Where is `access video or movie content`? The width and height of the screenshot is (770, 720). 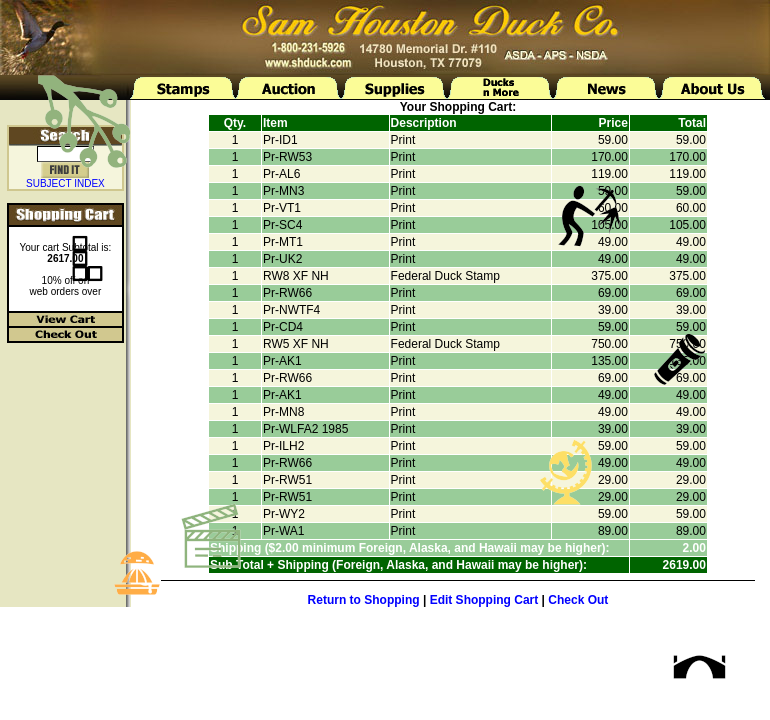
access video or movie content is located at coordinates (212, 535).